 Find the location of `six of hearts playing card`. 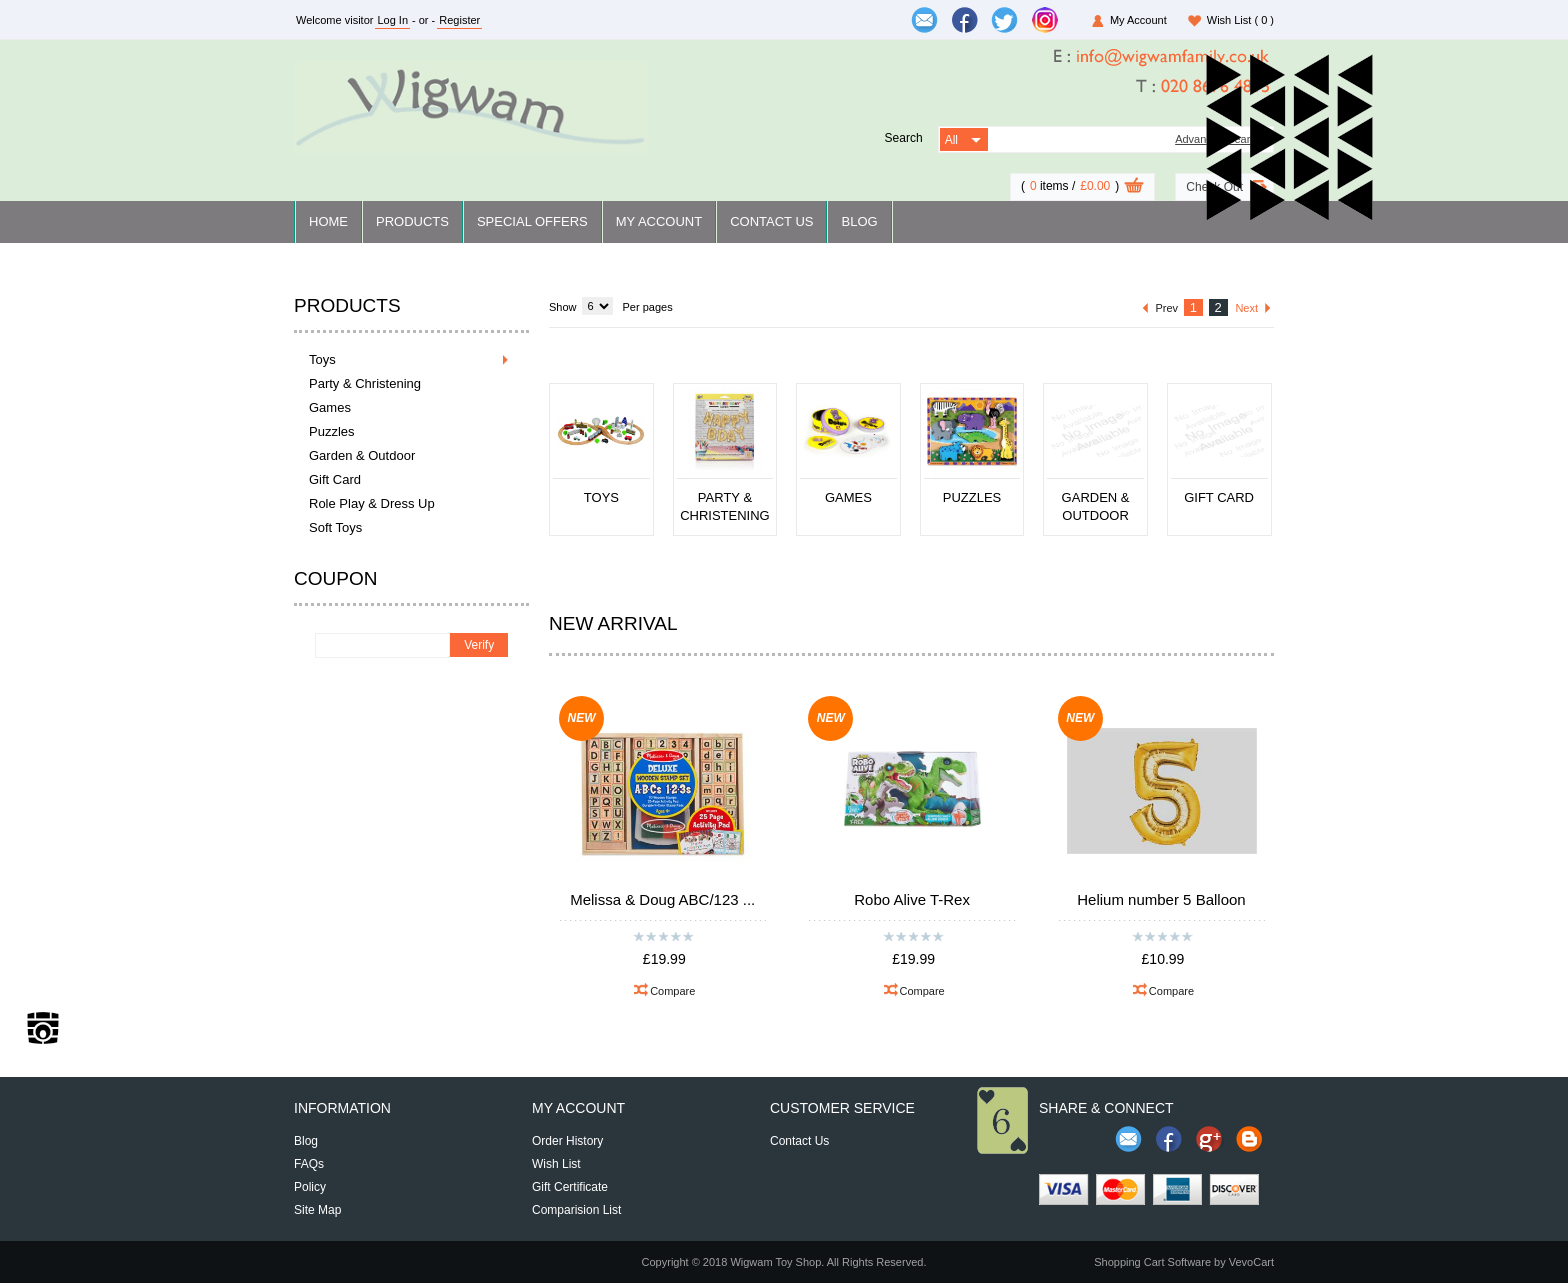

six of hearts playing card is located at coordinates (1002, 1120).